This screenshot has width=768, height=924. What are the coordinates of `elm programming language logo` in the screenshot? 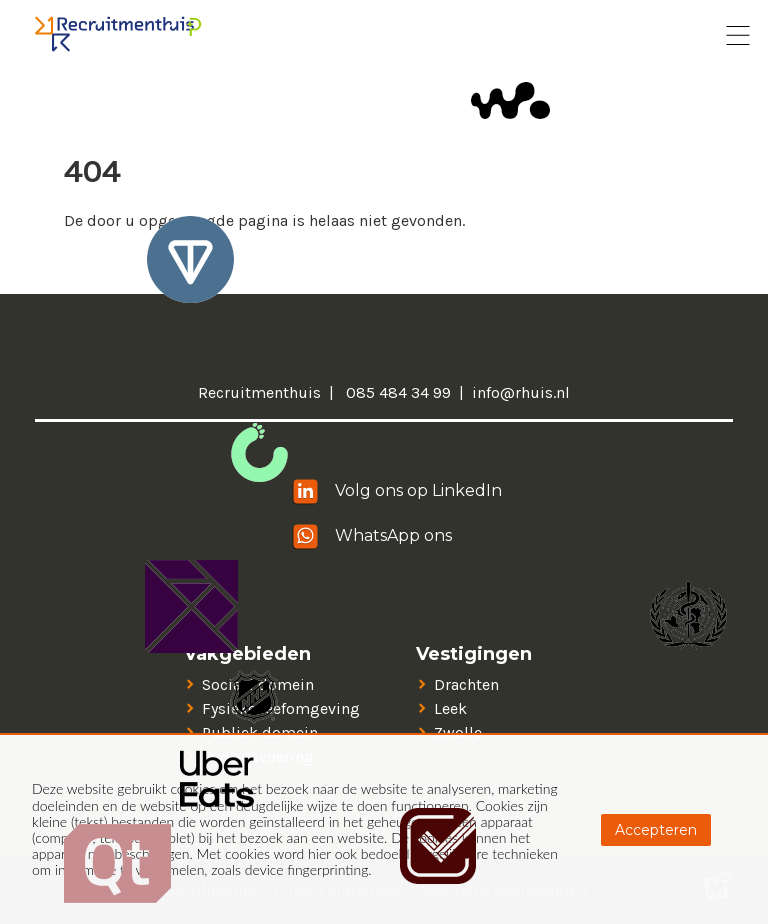 It's located at (191, 606).